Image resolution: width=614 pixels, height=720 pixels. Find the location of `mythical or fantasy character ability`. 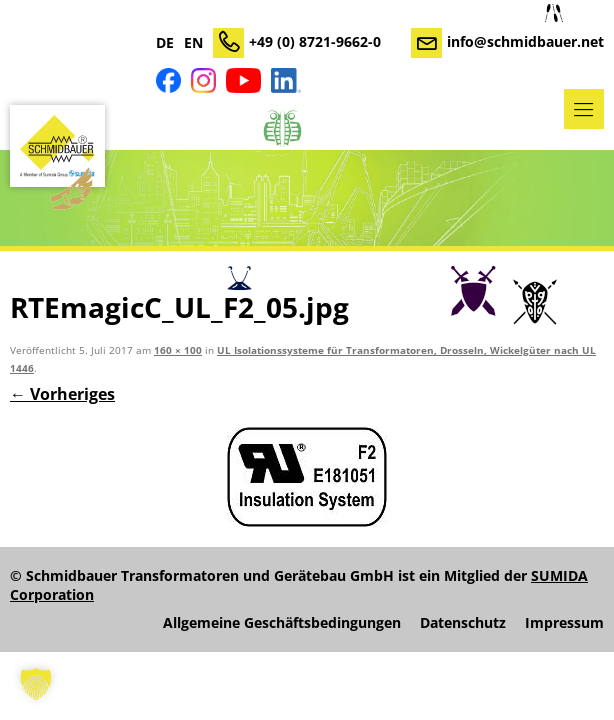

mythical or fantasy character ability is located at coordinates (71, 188).